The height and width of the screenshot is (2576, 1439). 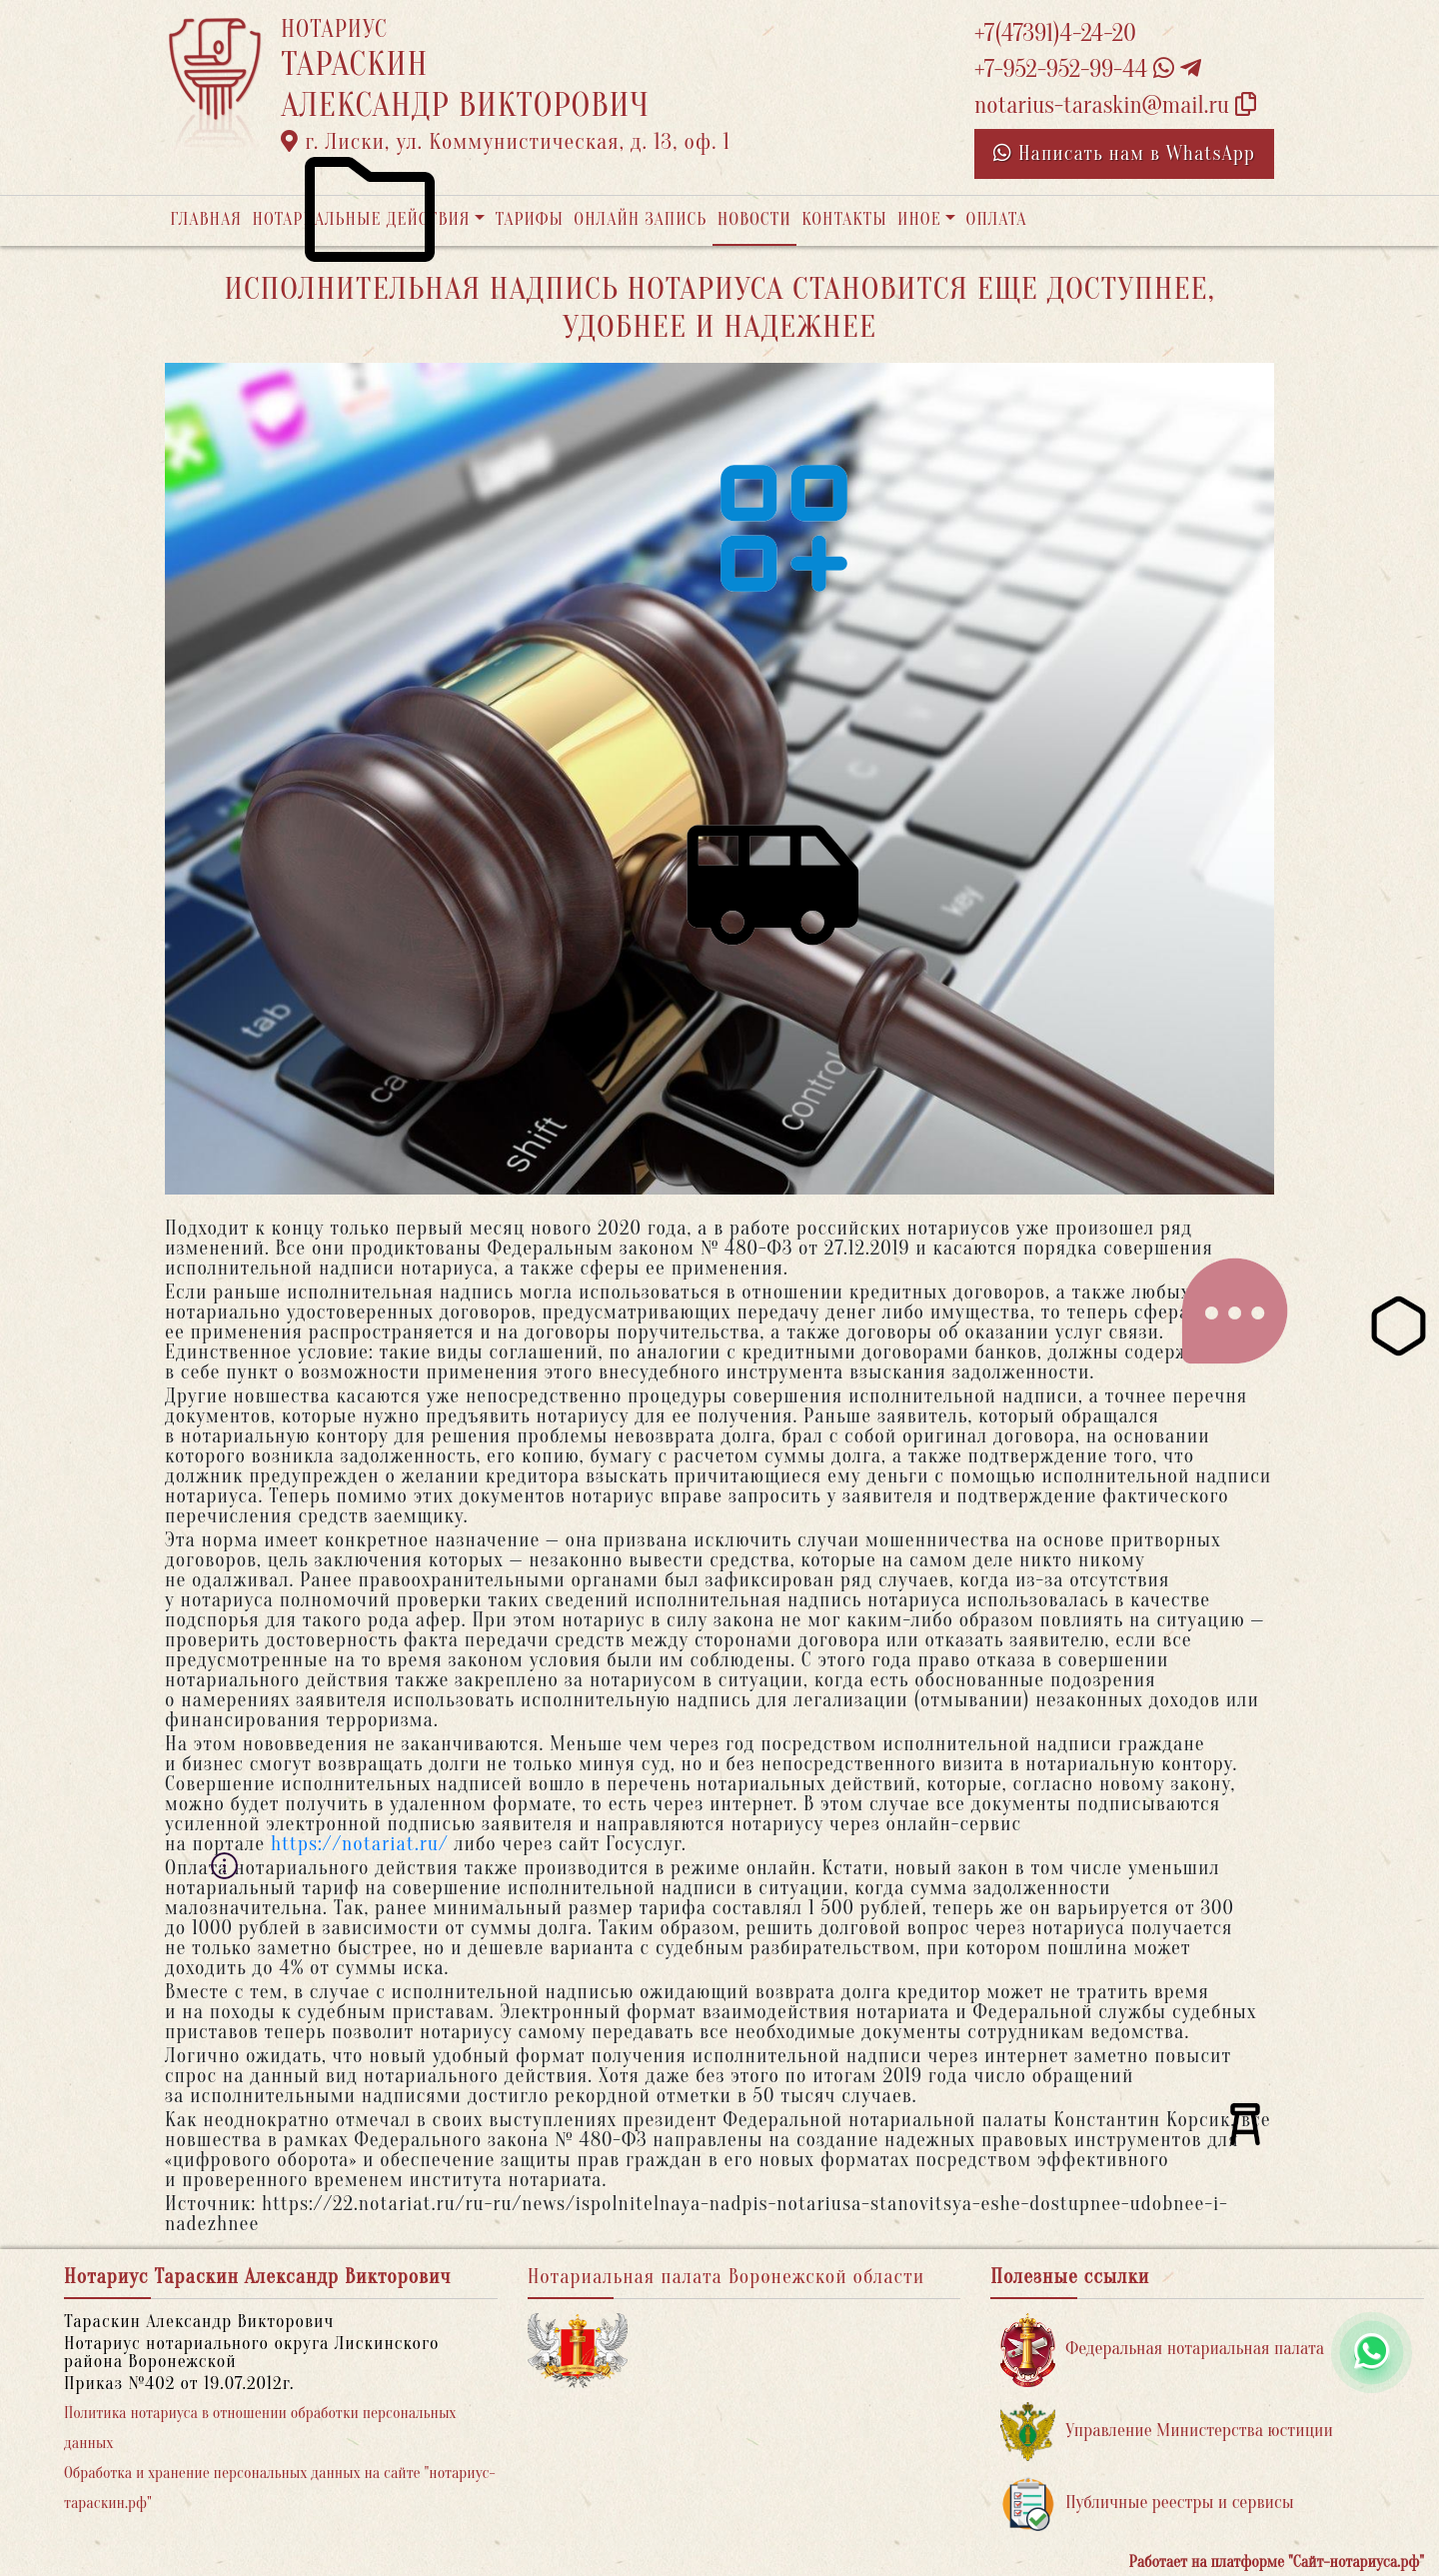 I want to click on open chat or messaging, so click(x=1232, y=1312).